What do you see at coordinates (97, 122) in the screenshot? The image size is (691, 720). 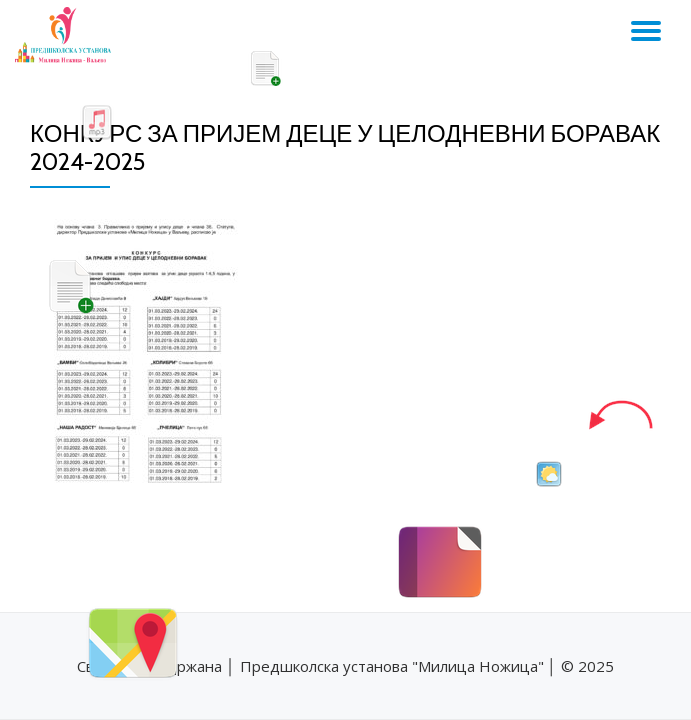 I see `an mp3 audio file` at bounding box center [97, 122].